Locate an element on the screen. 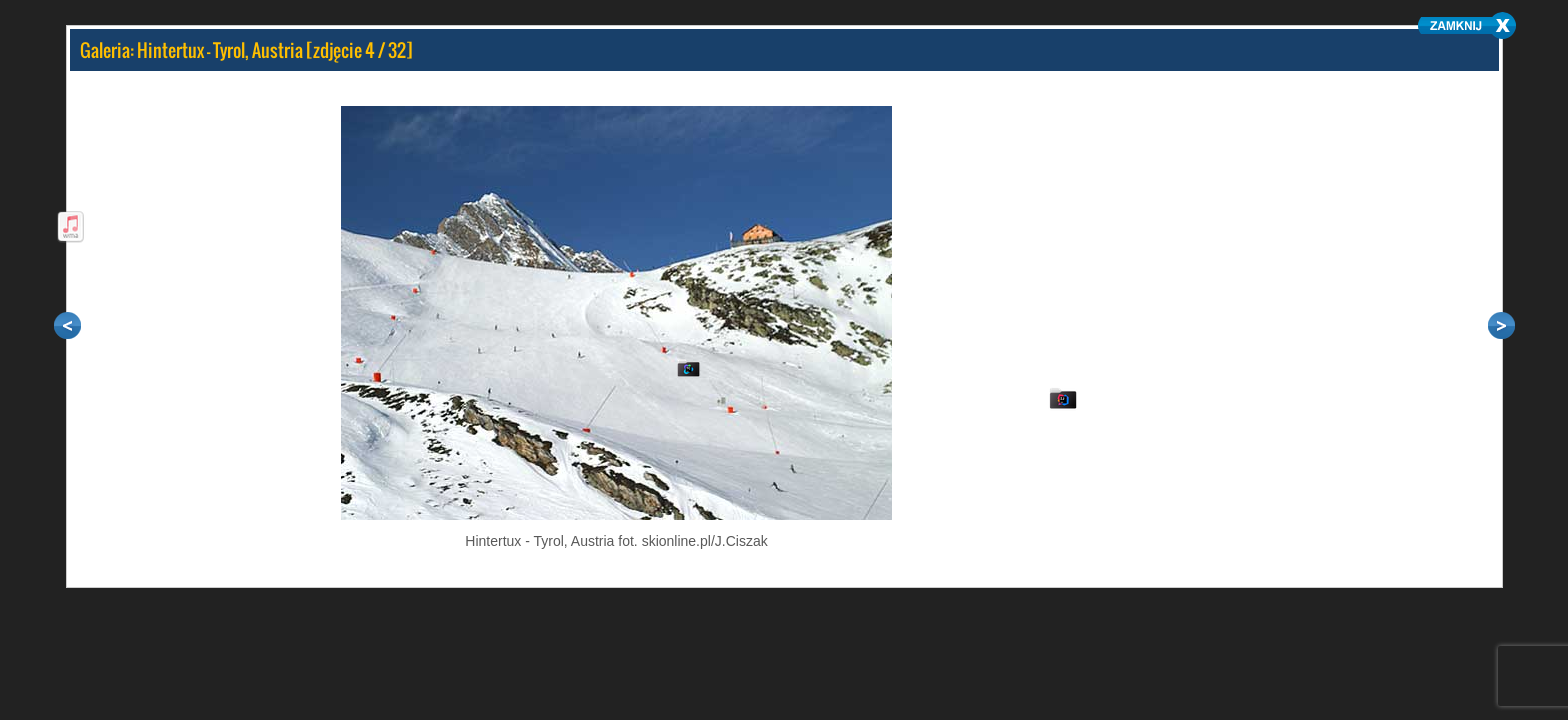 The image size is (1568, 720). a windows media audio (.wma) file is located at coordinates (70, 226).